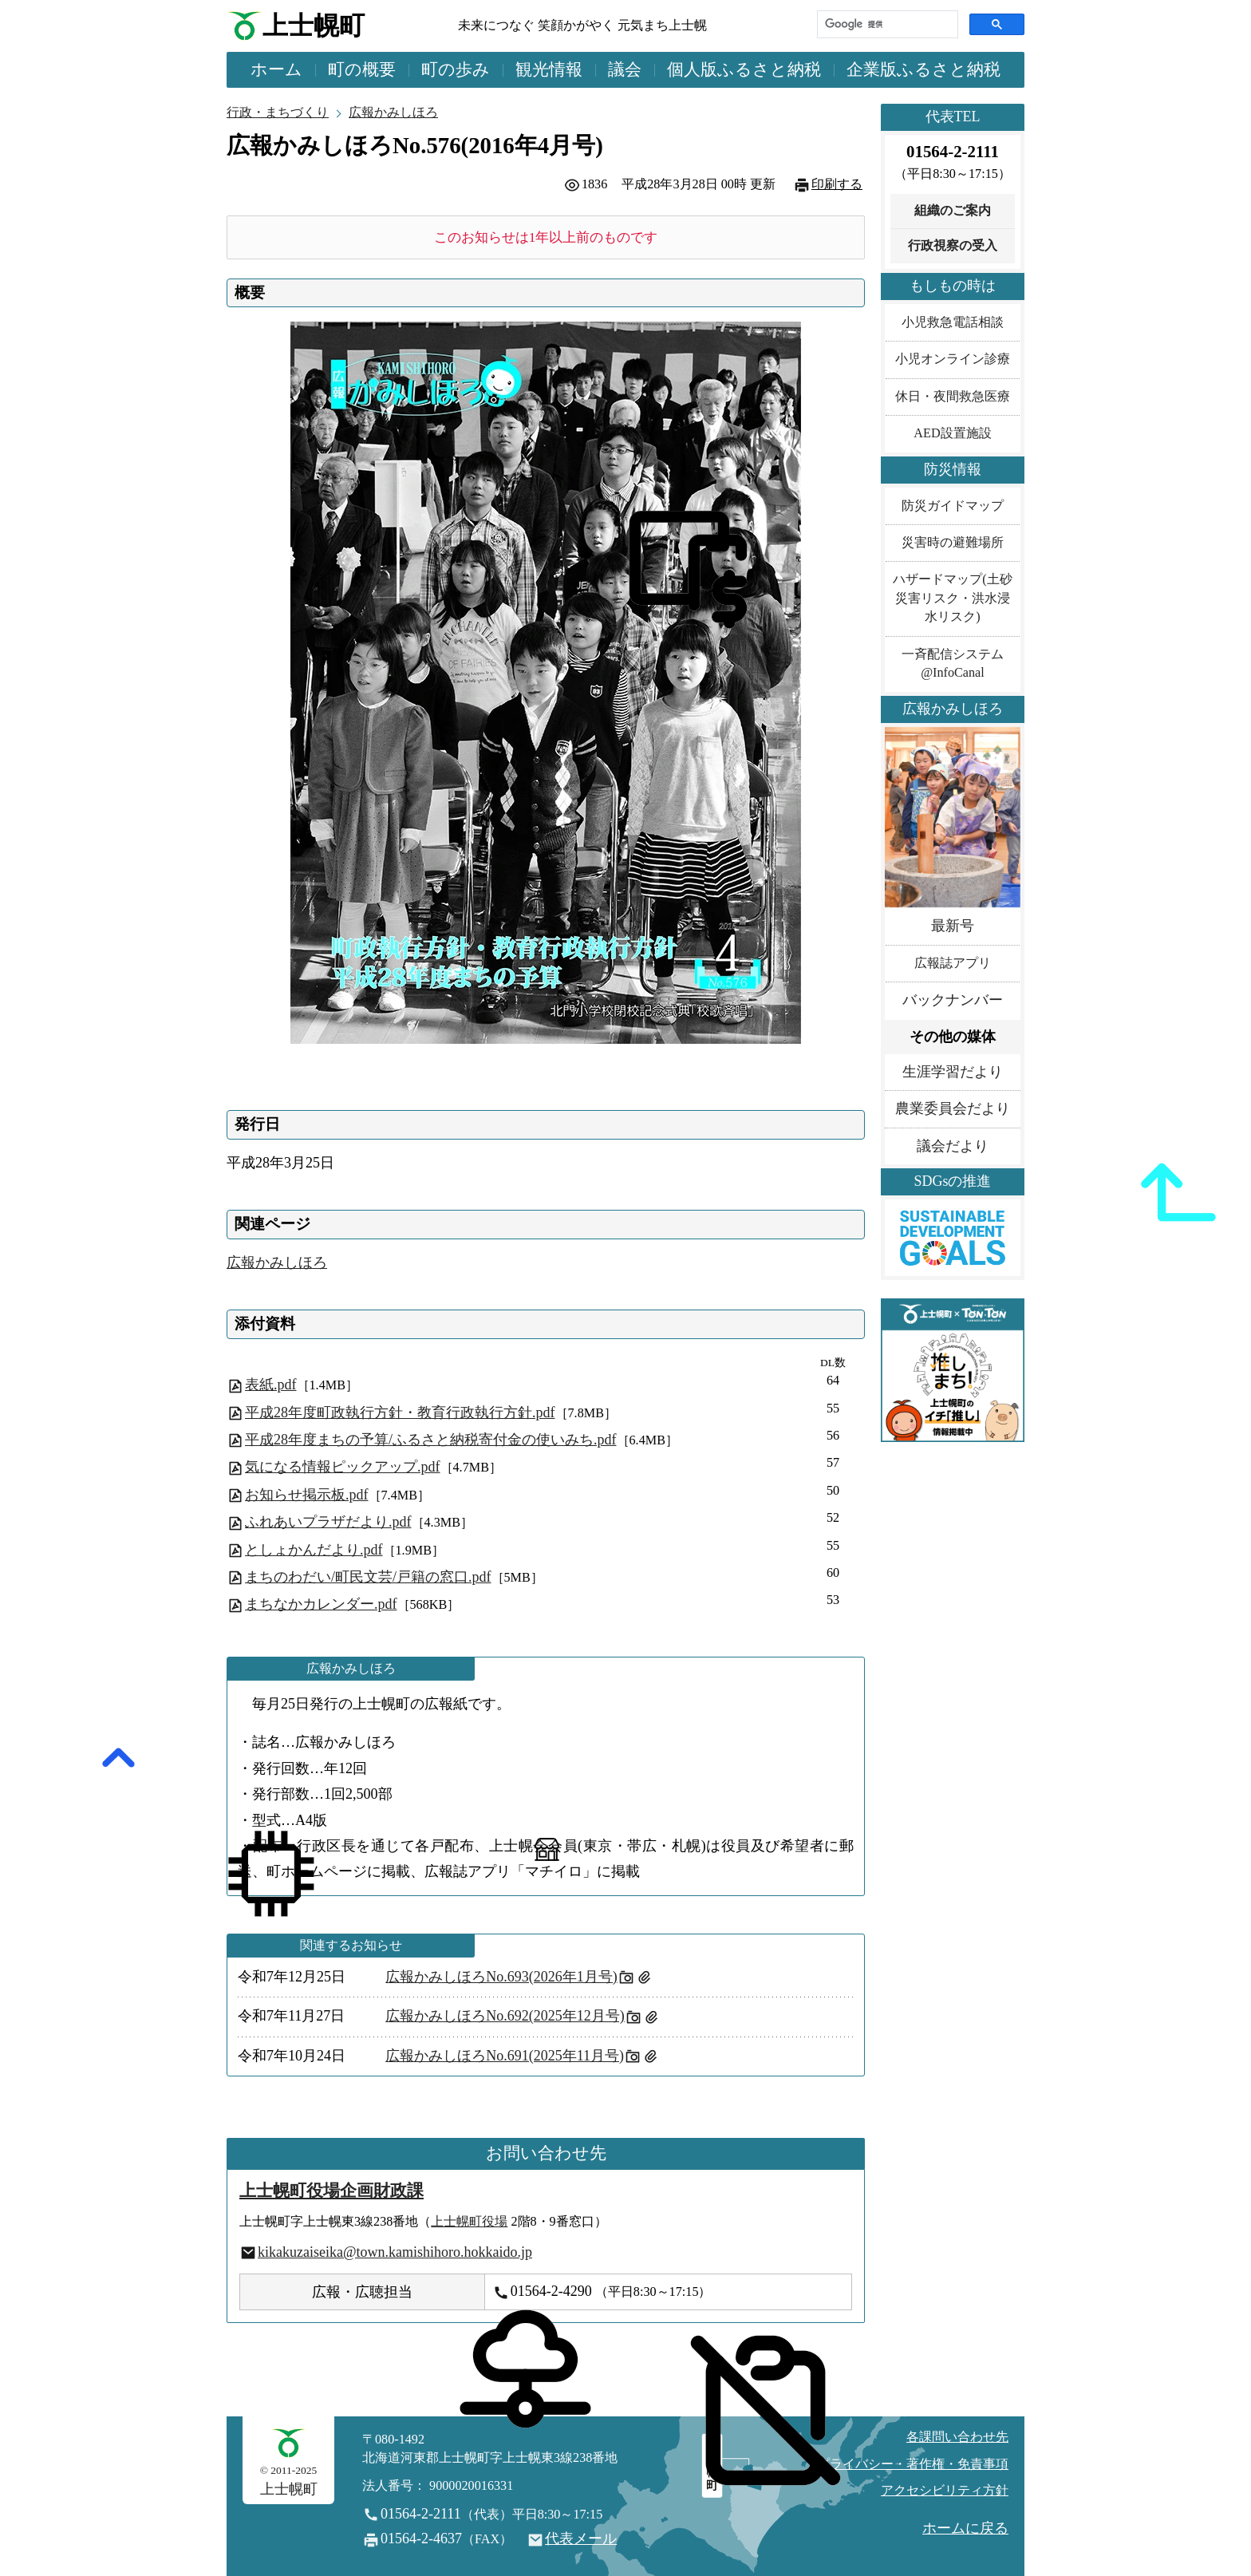 This screenshot has width=1251, height=2576. I want to click on collapse an expanded section, so click(118, 1759).